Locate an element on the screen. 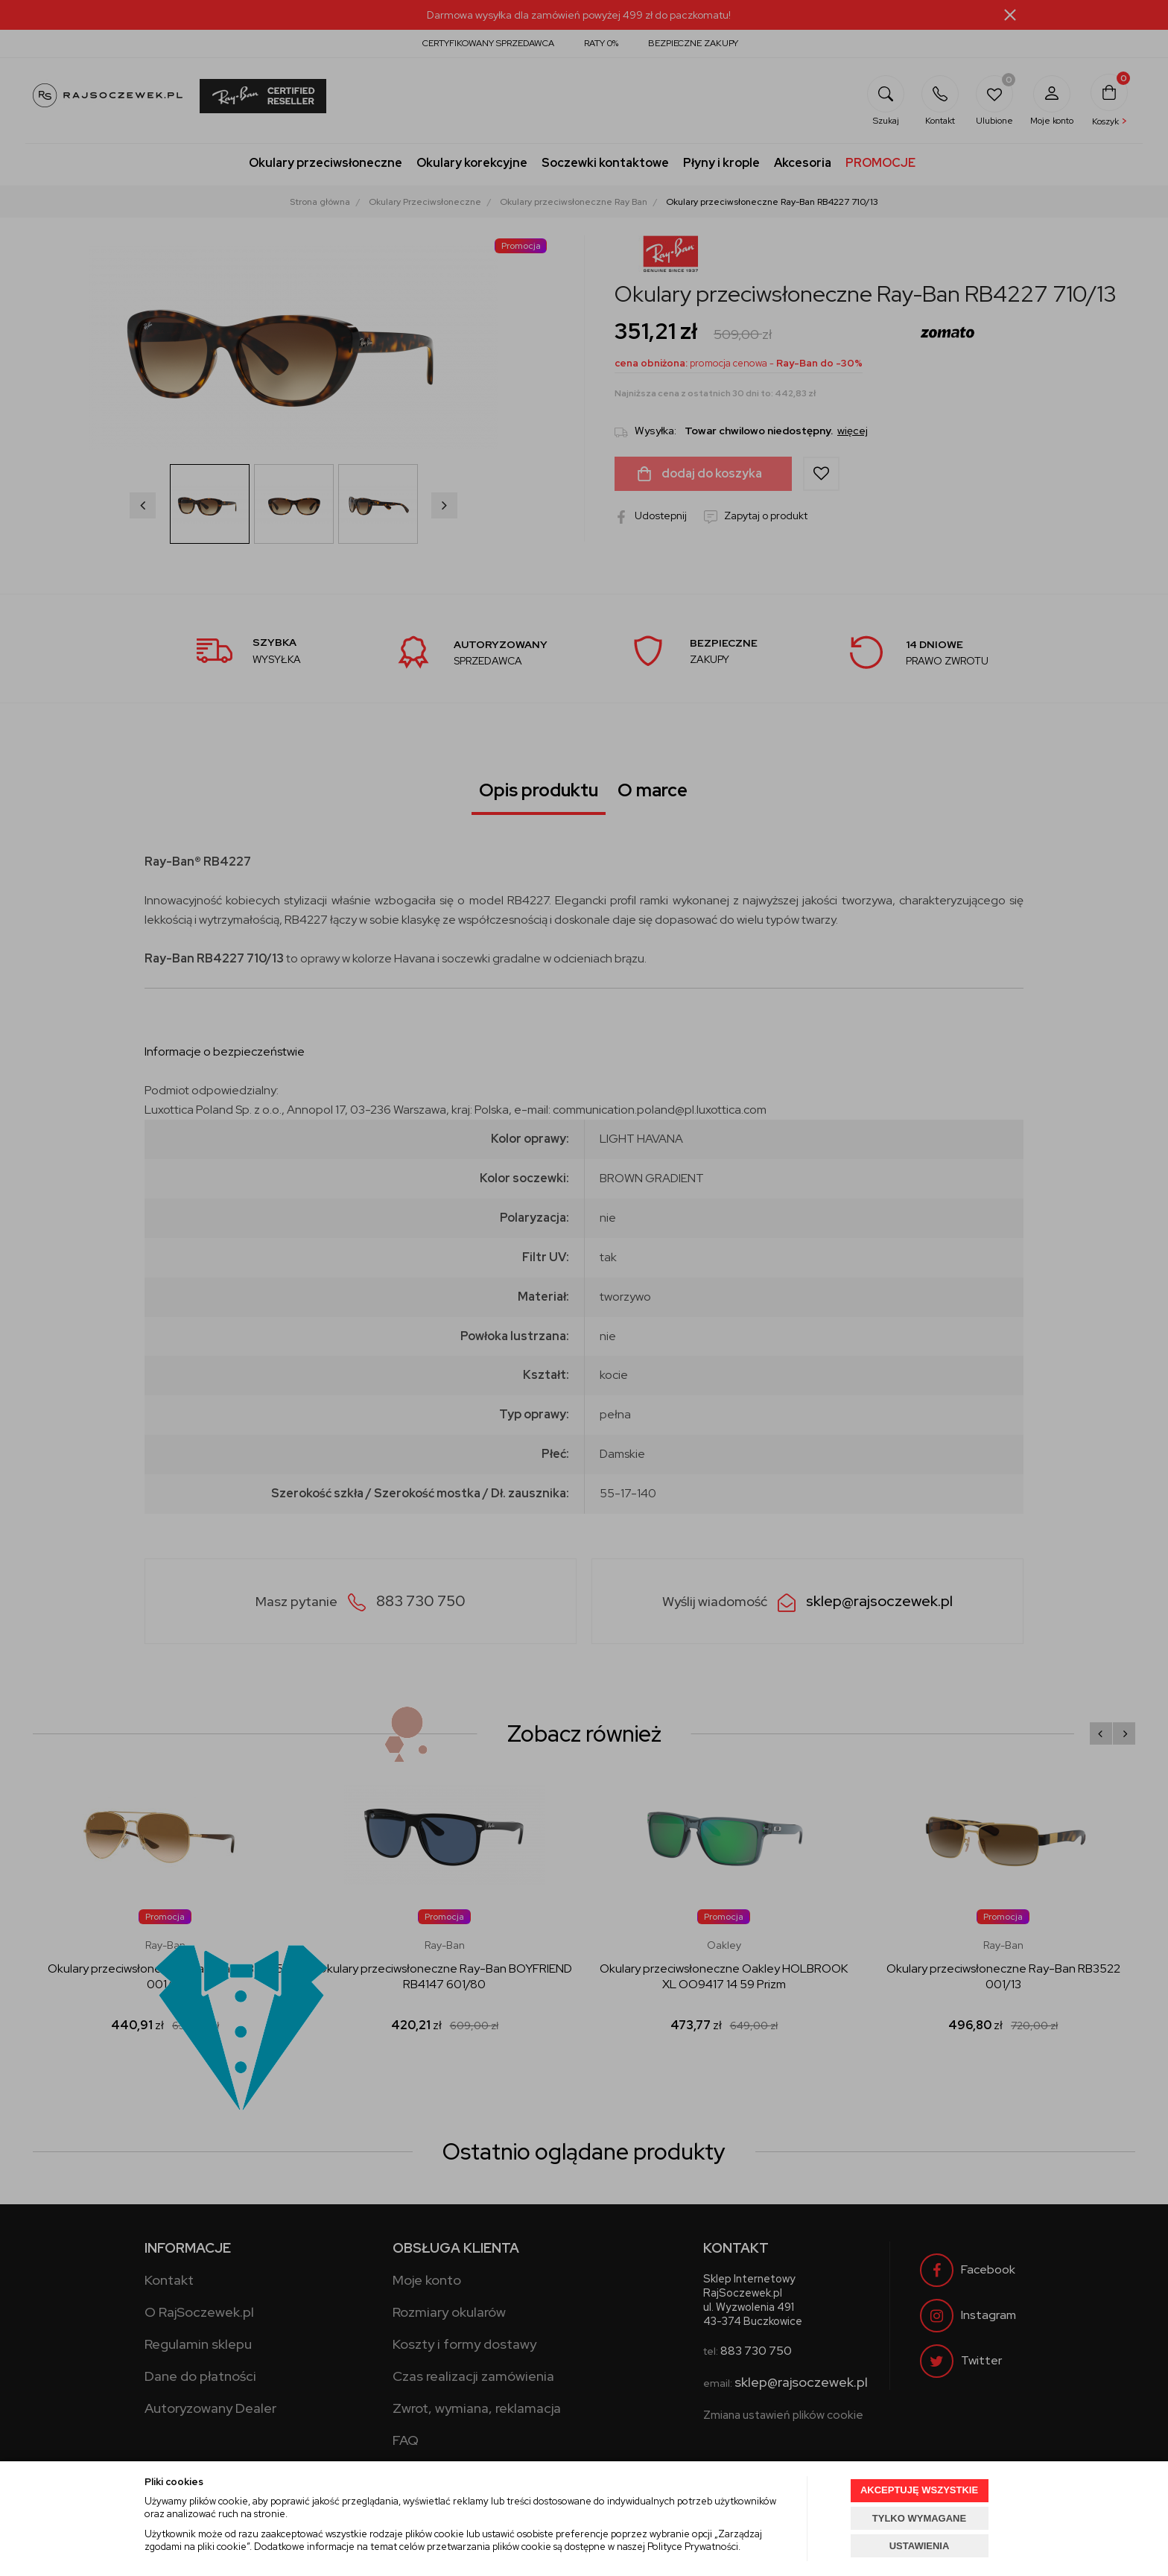  taichi graphics company logo is located at coordinates (406, 1734).